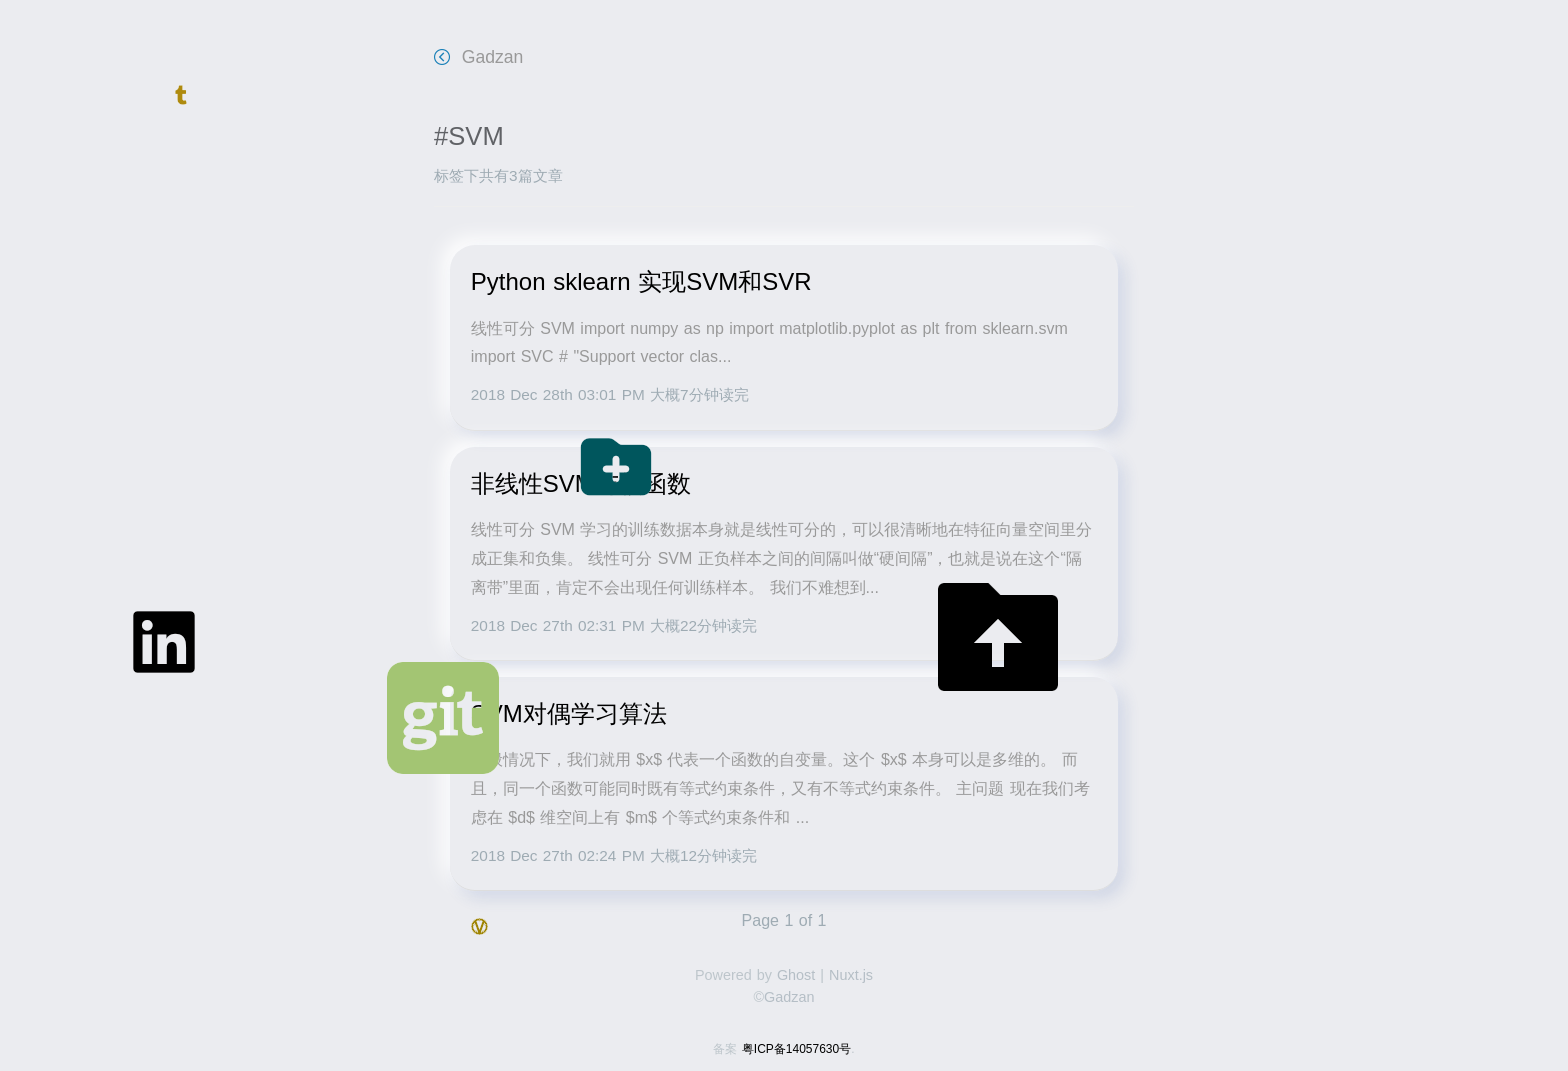  I want to click on git version control logo, so click(443, 718).